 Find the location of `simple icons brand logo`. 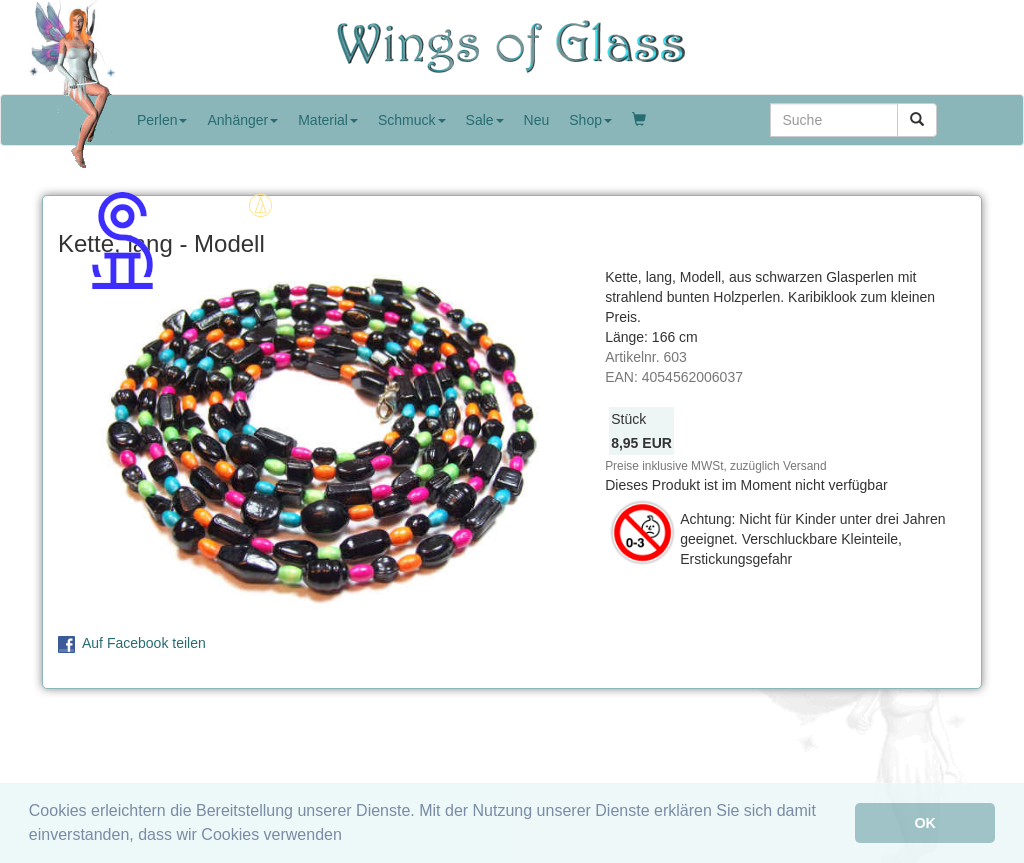

simple icons brand logo is located at coordinates (122, 240).